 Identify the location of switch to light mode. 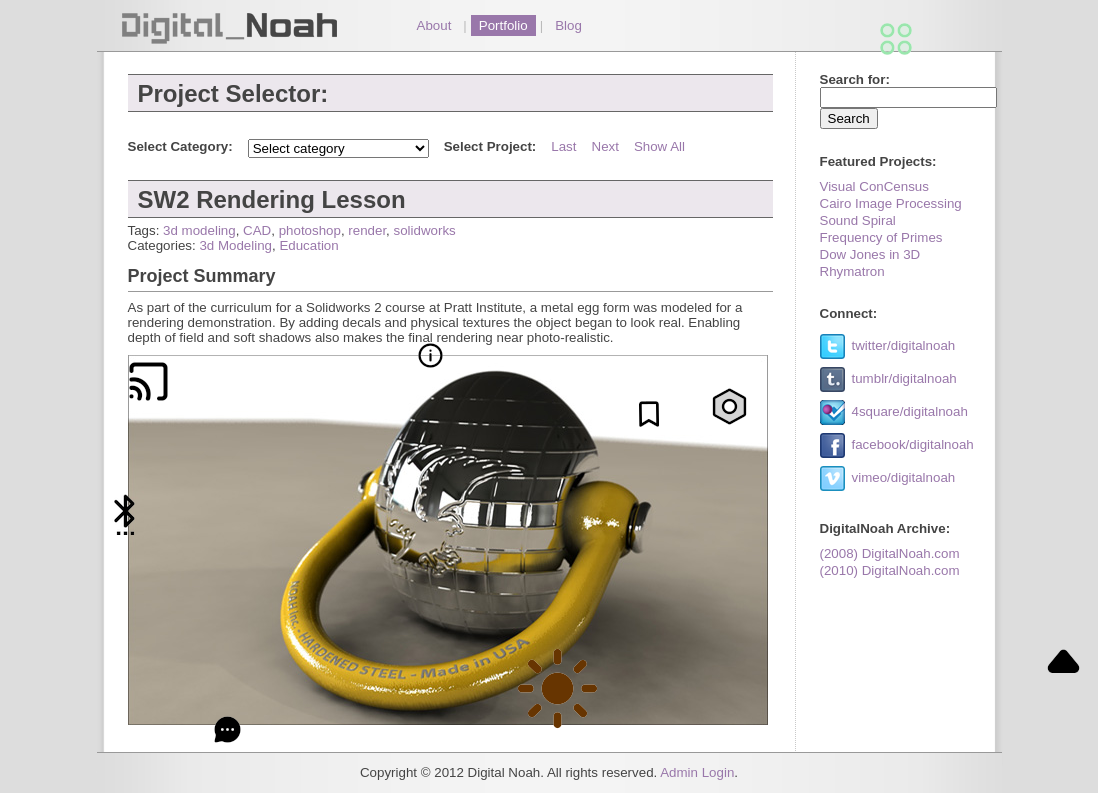
(557, 688).